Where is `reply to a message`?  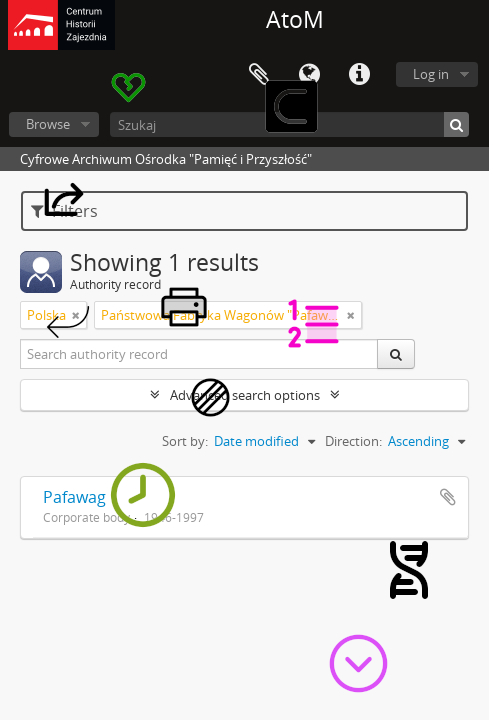 reply to a message is located at coordinates (68, 322).